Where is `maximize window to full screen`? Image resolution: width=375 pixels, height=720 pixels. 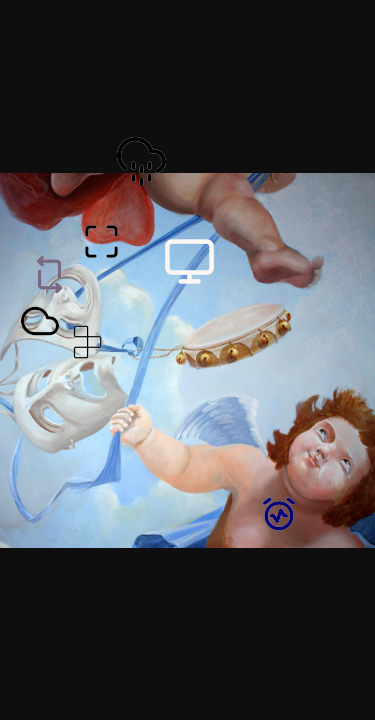
maximize window to full screen is located at coordinates (101, 241).